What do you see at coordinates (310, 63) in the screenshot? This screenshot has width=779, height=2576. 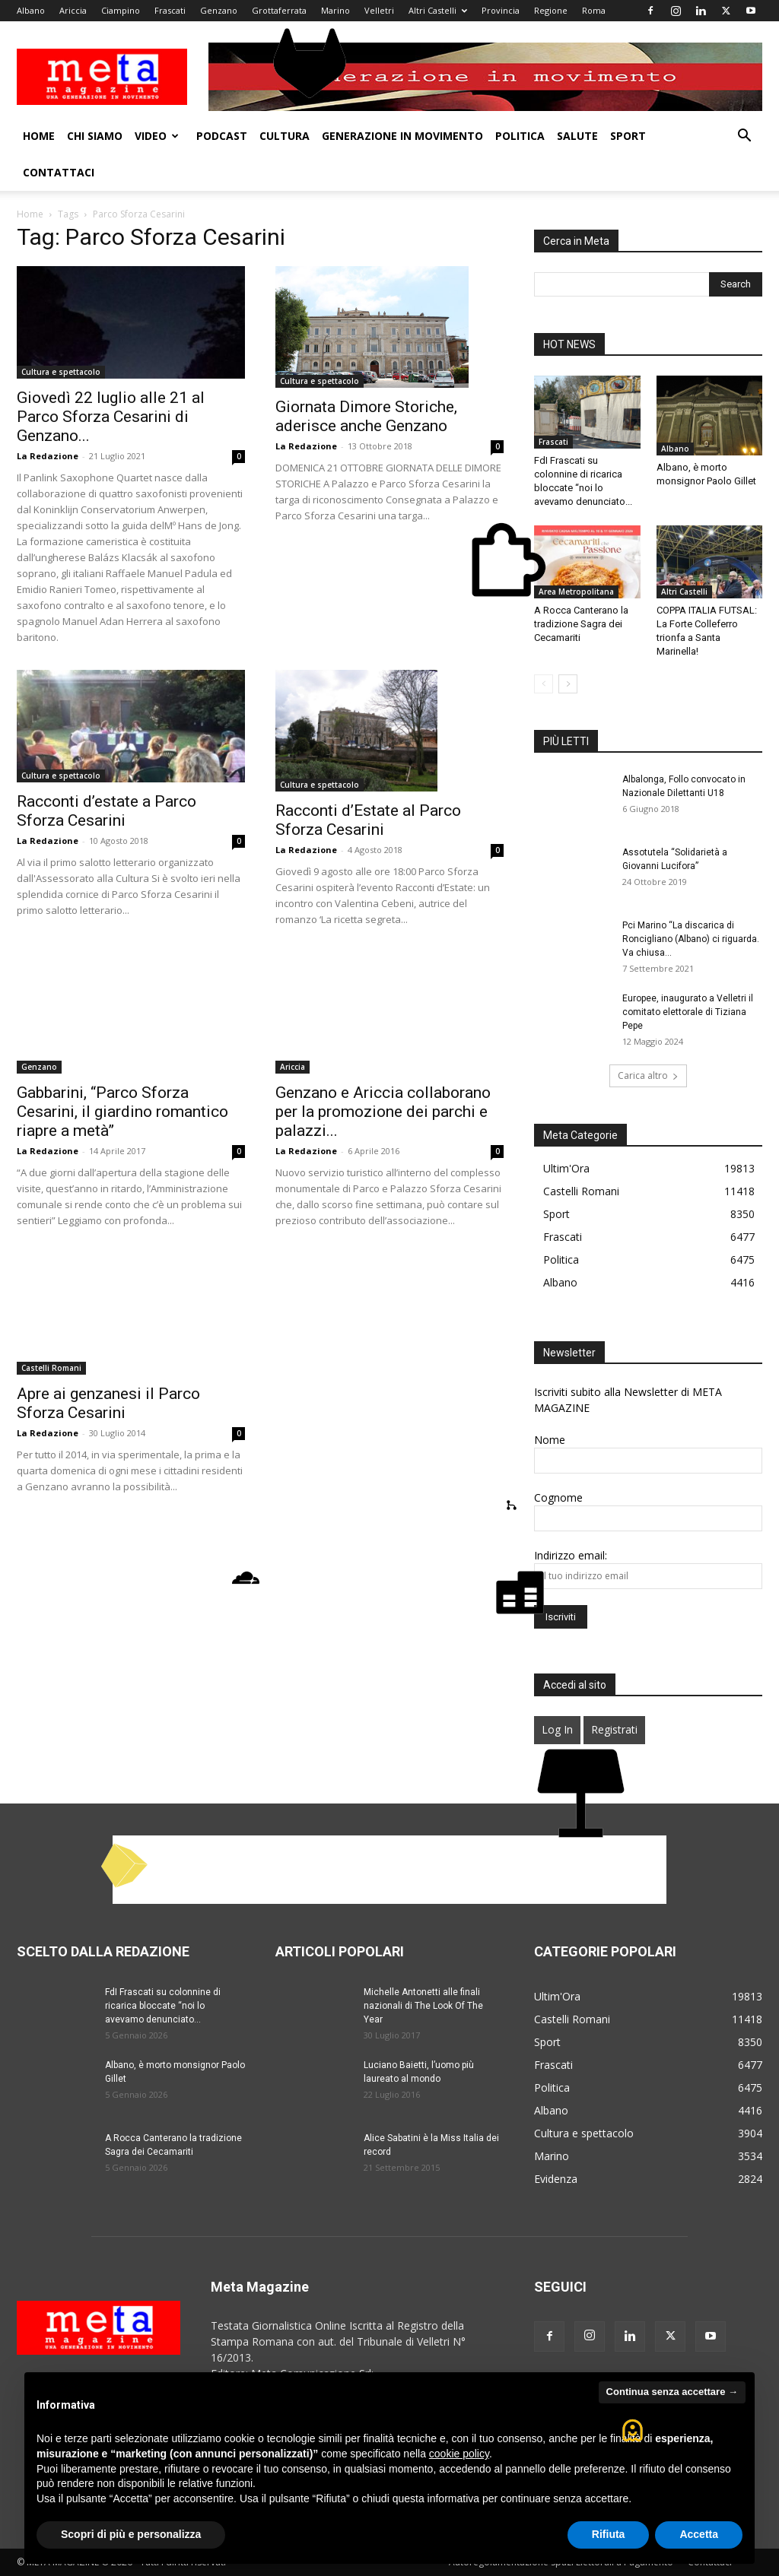 I see `open GitLab repository` at bounding box center [310, 63].